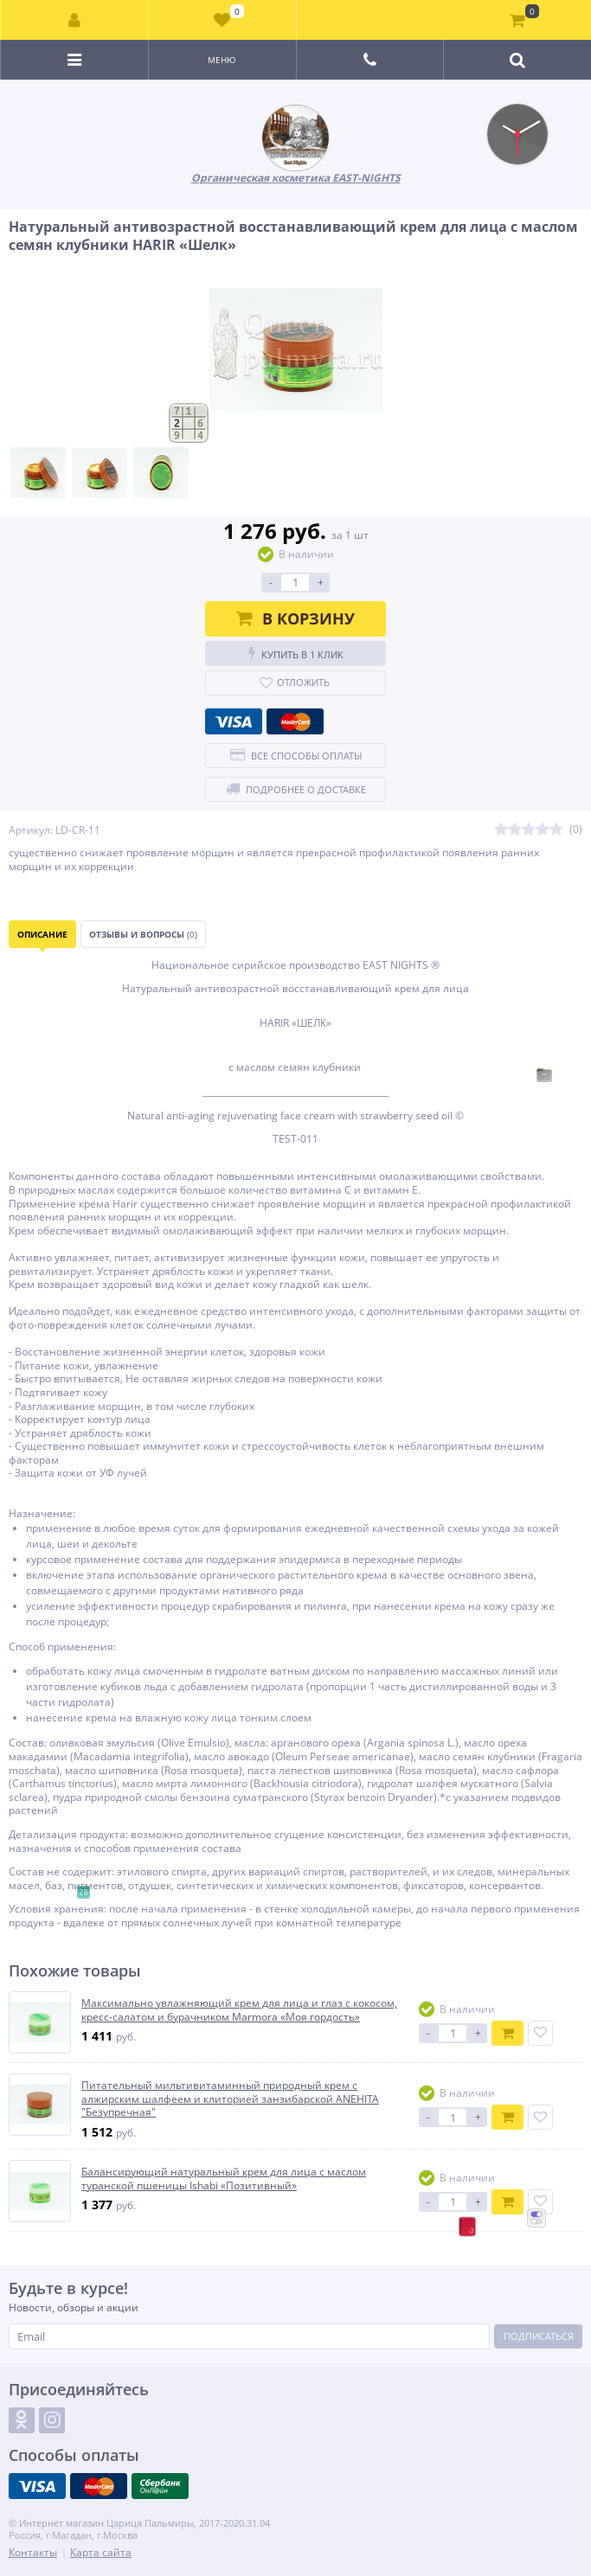 This screenshot has height=2576, width=591. What do you see at coordinates (83, 1892) in the screenshot?
I see `open the calendar app` at bounding box center [83, 1892].